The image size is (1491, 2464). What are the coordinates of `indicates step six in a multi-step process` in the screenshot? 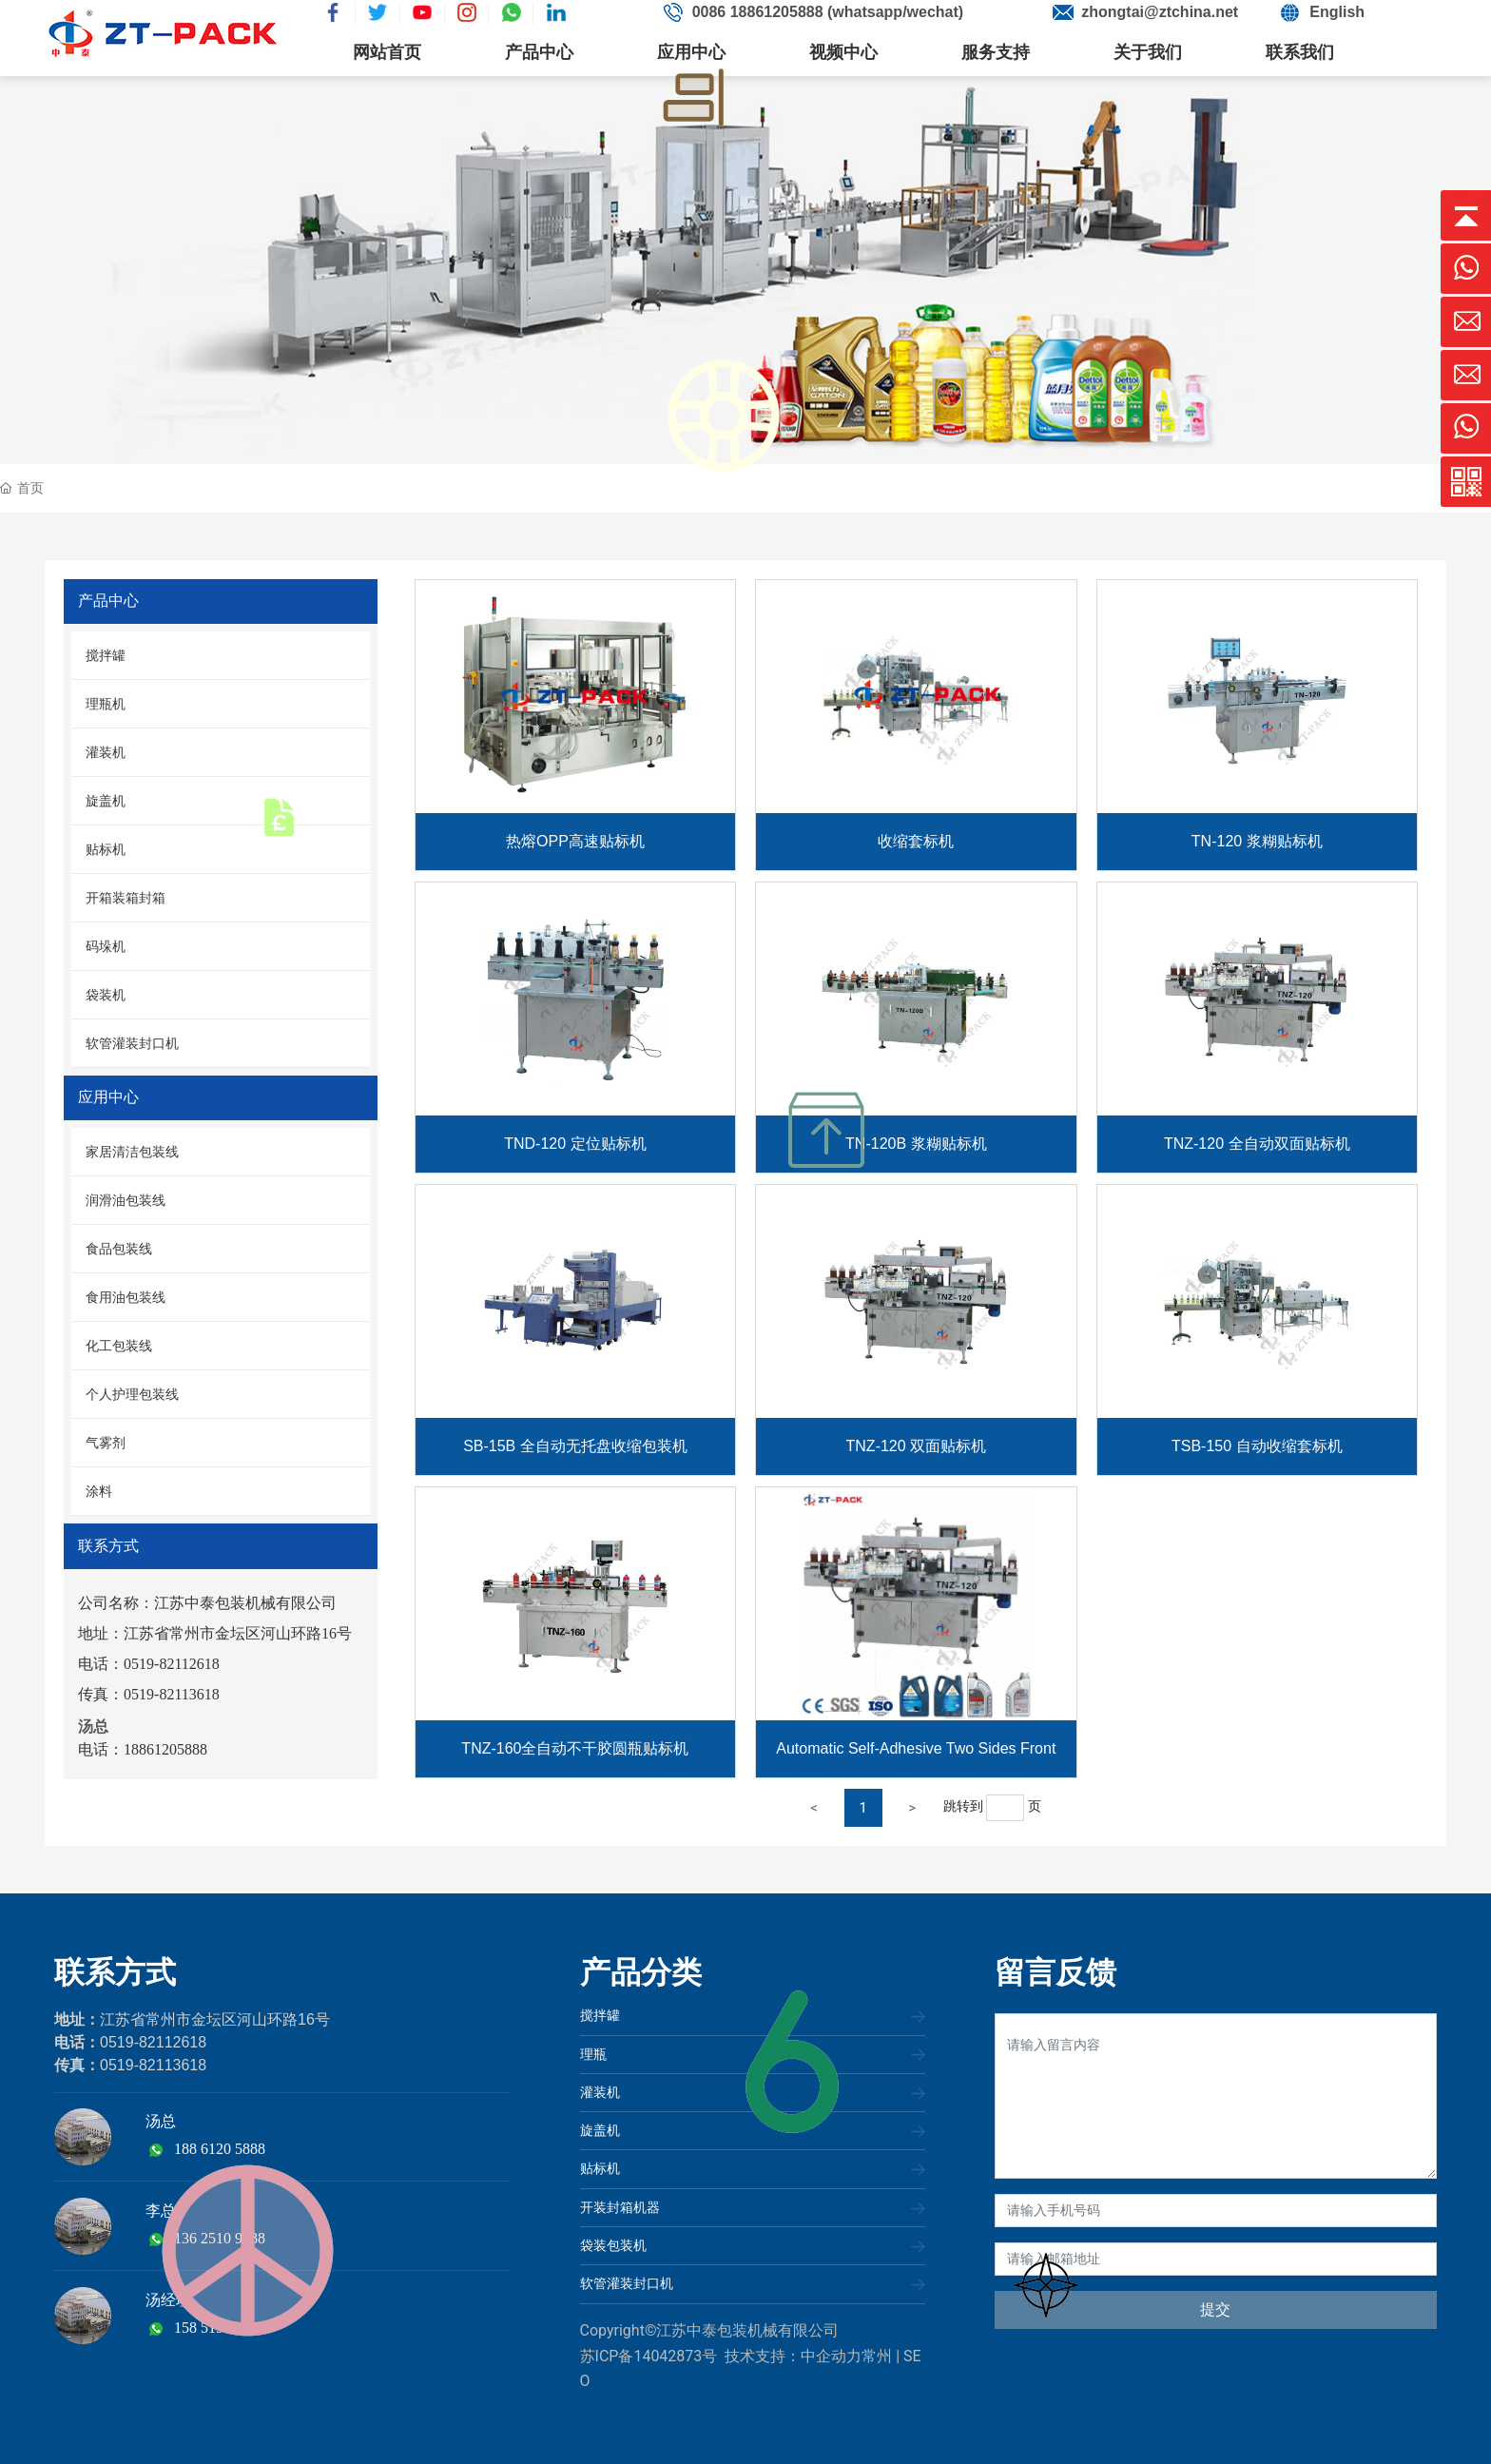 It's located at (792, 2062).